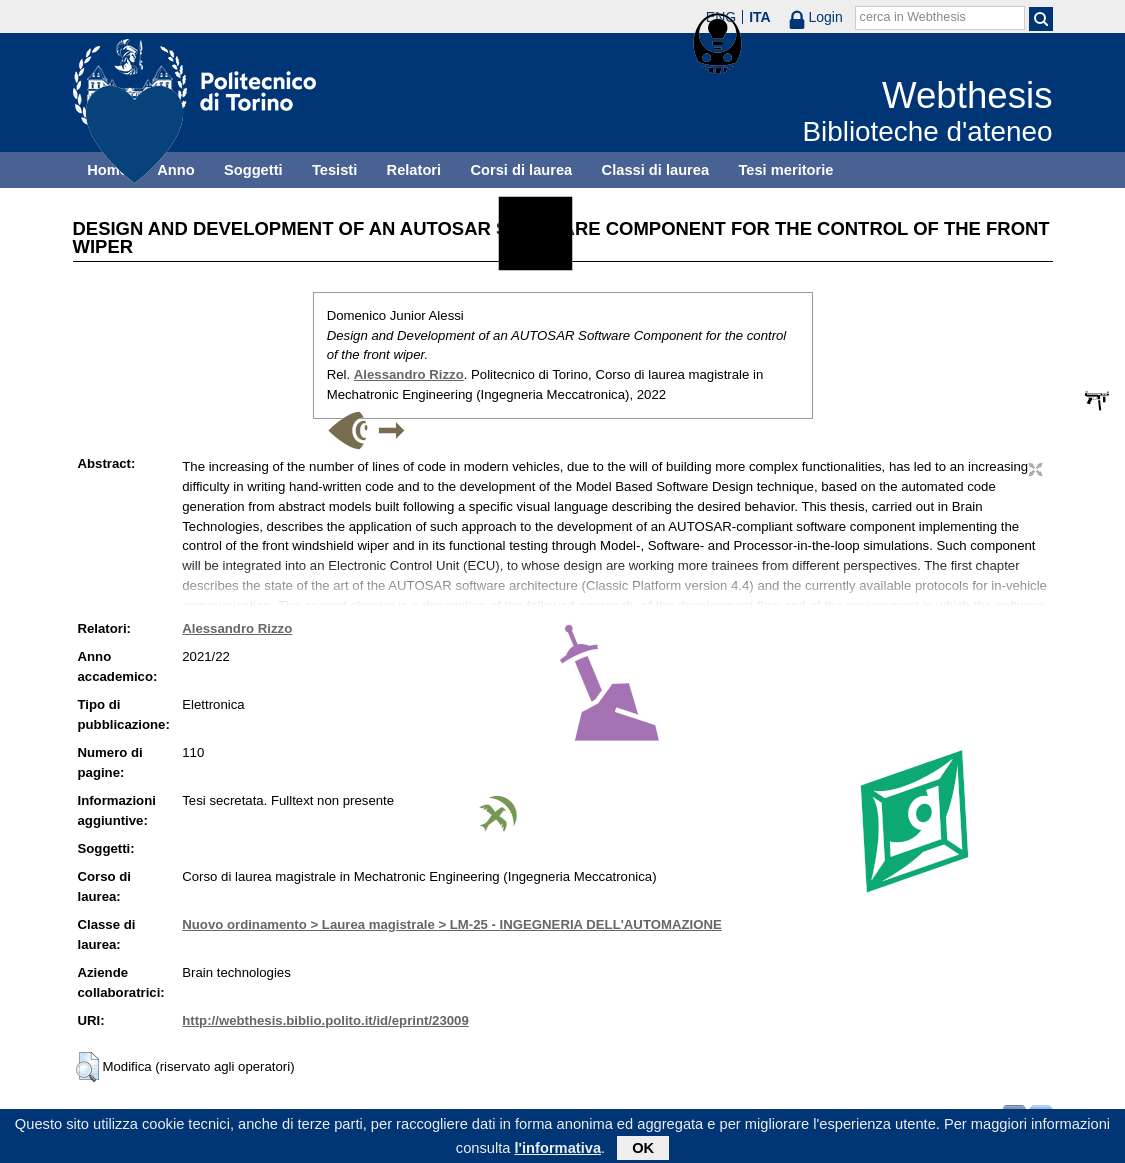 Image resolution: width=1125 pixels, height=1163 pixels. Describe the element at coordinates (498, 814) in the screenshot. I see `falcon moon game icon or badge` at that location.